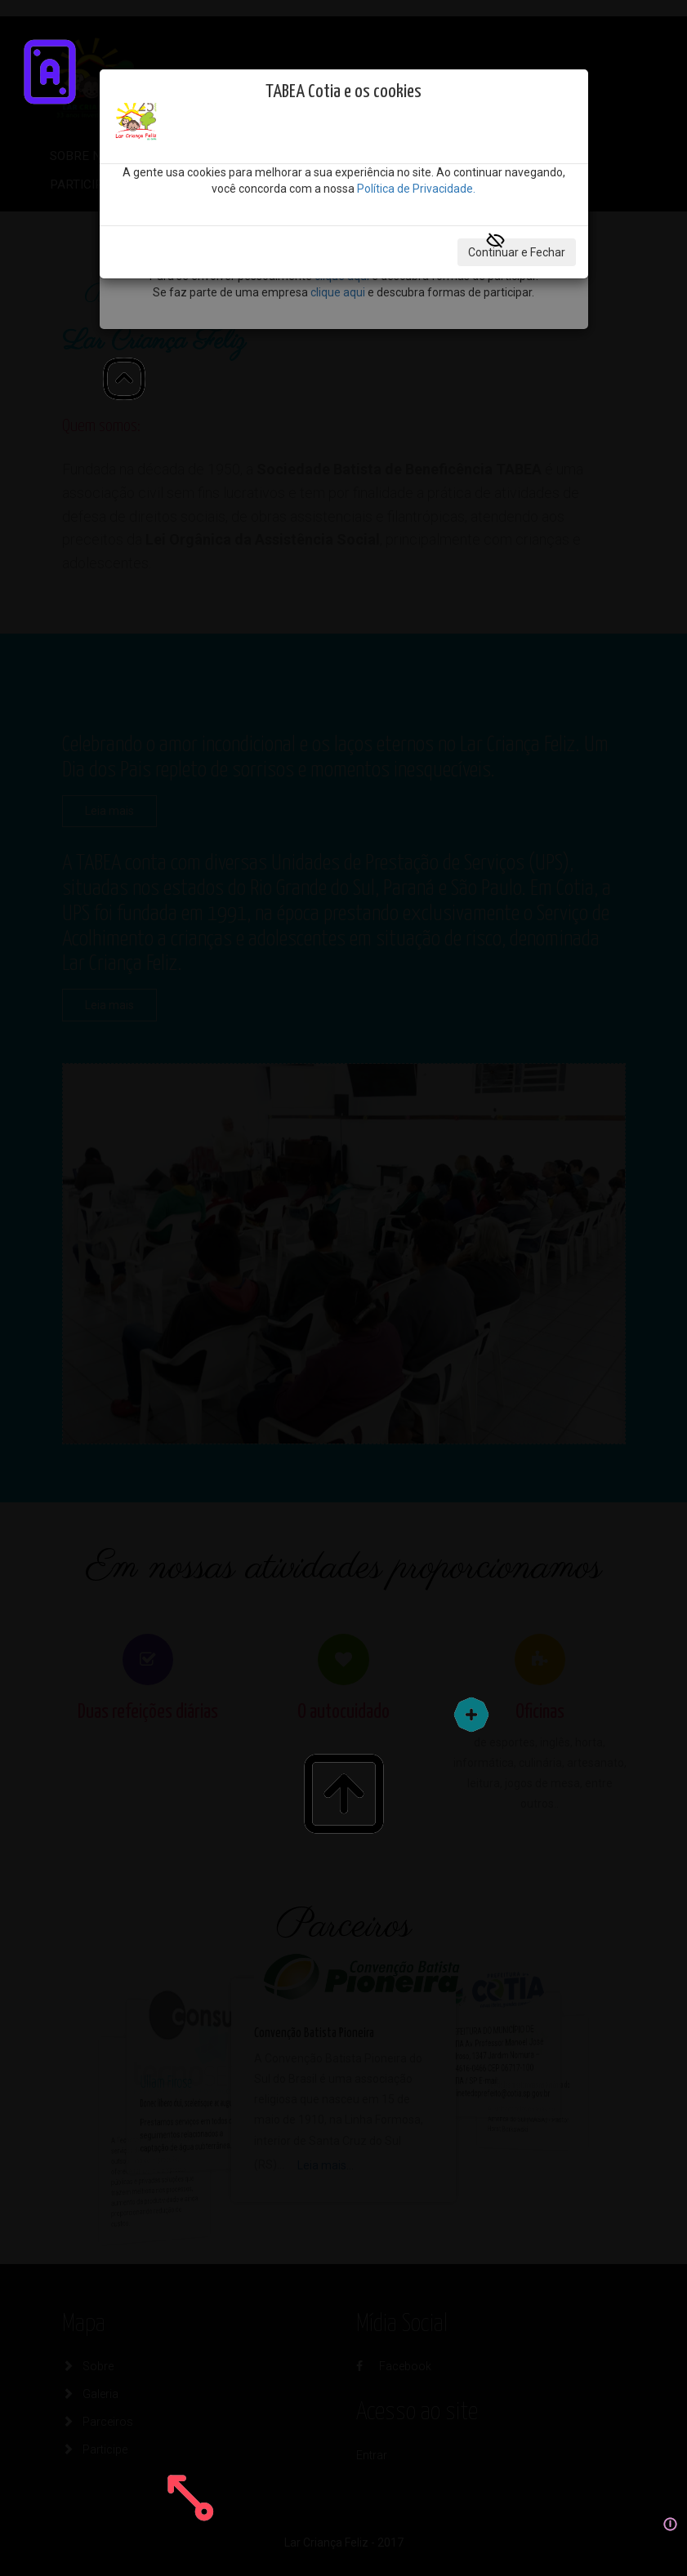  Describe the element at coordinates (670, 2524) in the screenshot. I see `indicates 6 o'clock time` at that location.